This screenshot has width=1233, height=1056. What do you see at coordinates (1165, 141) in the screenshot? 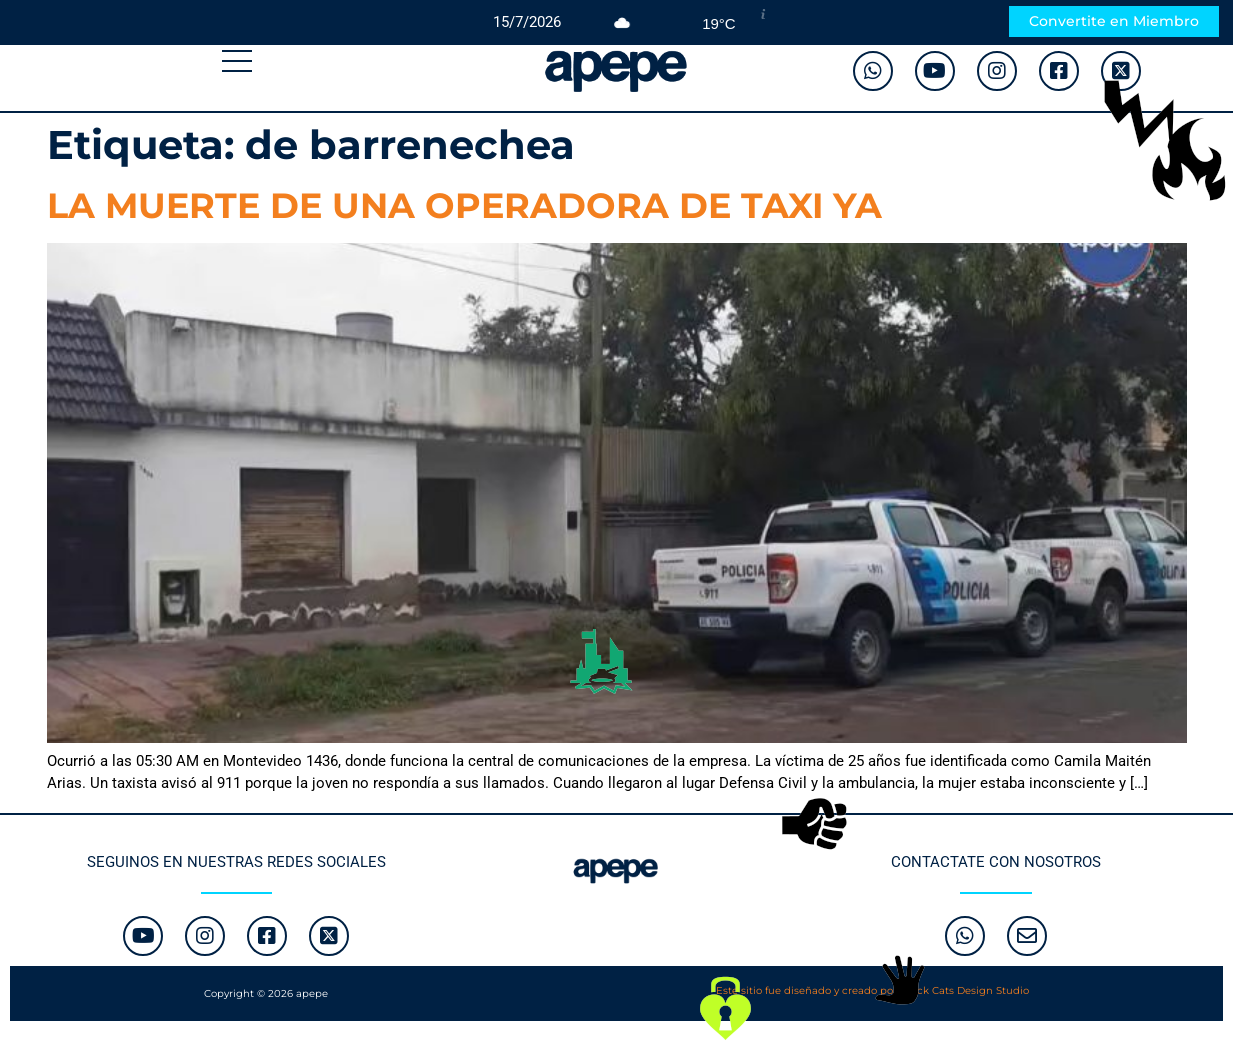
I see `activate lightning fire attack or spell` at bounding box center [1165, 141].